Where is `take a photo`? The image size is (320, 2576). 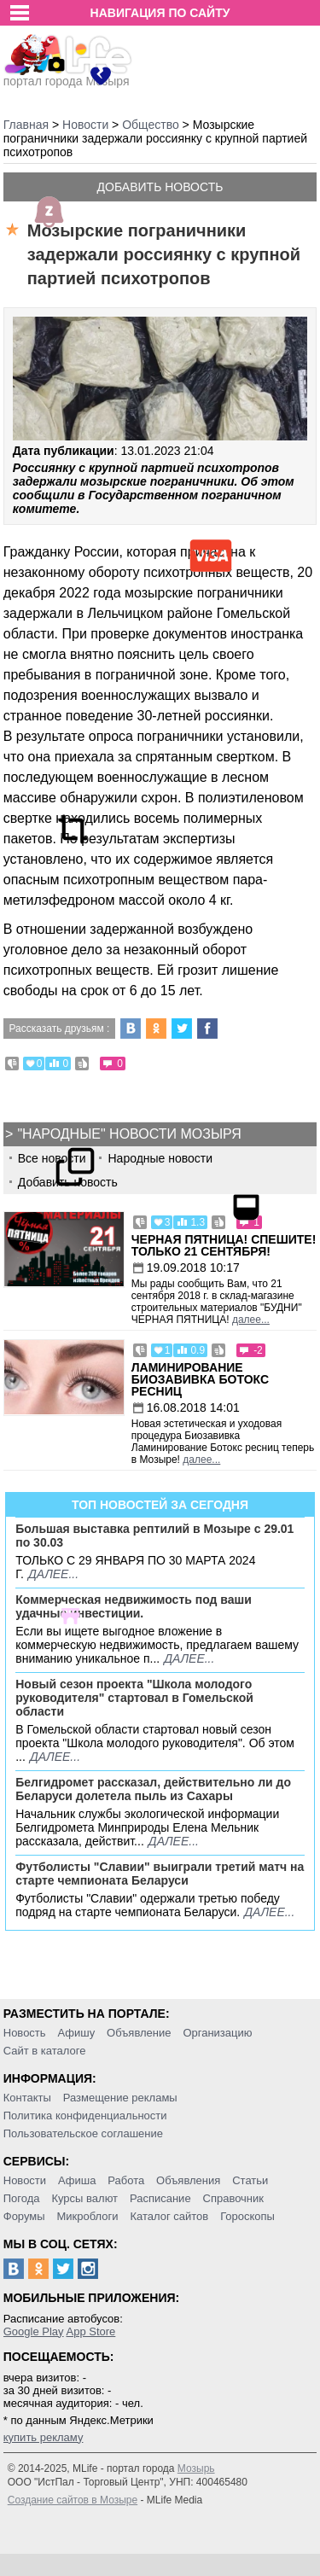
take a photo is located at coordinates (56, 64).